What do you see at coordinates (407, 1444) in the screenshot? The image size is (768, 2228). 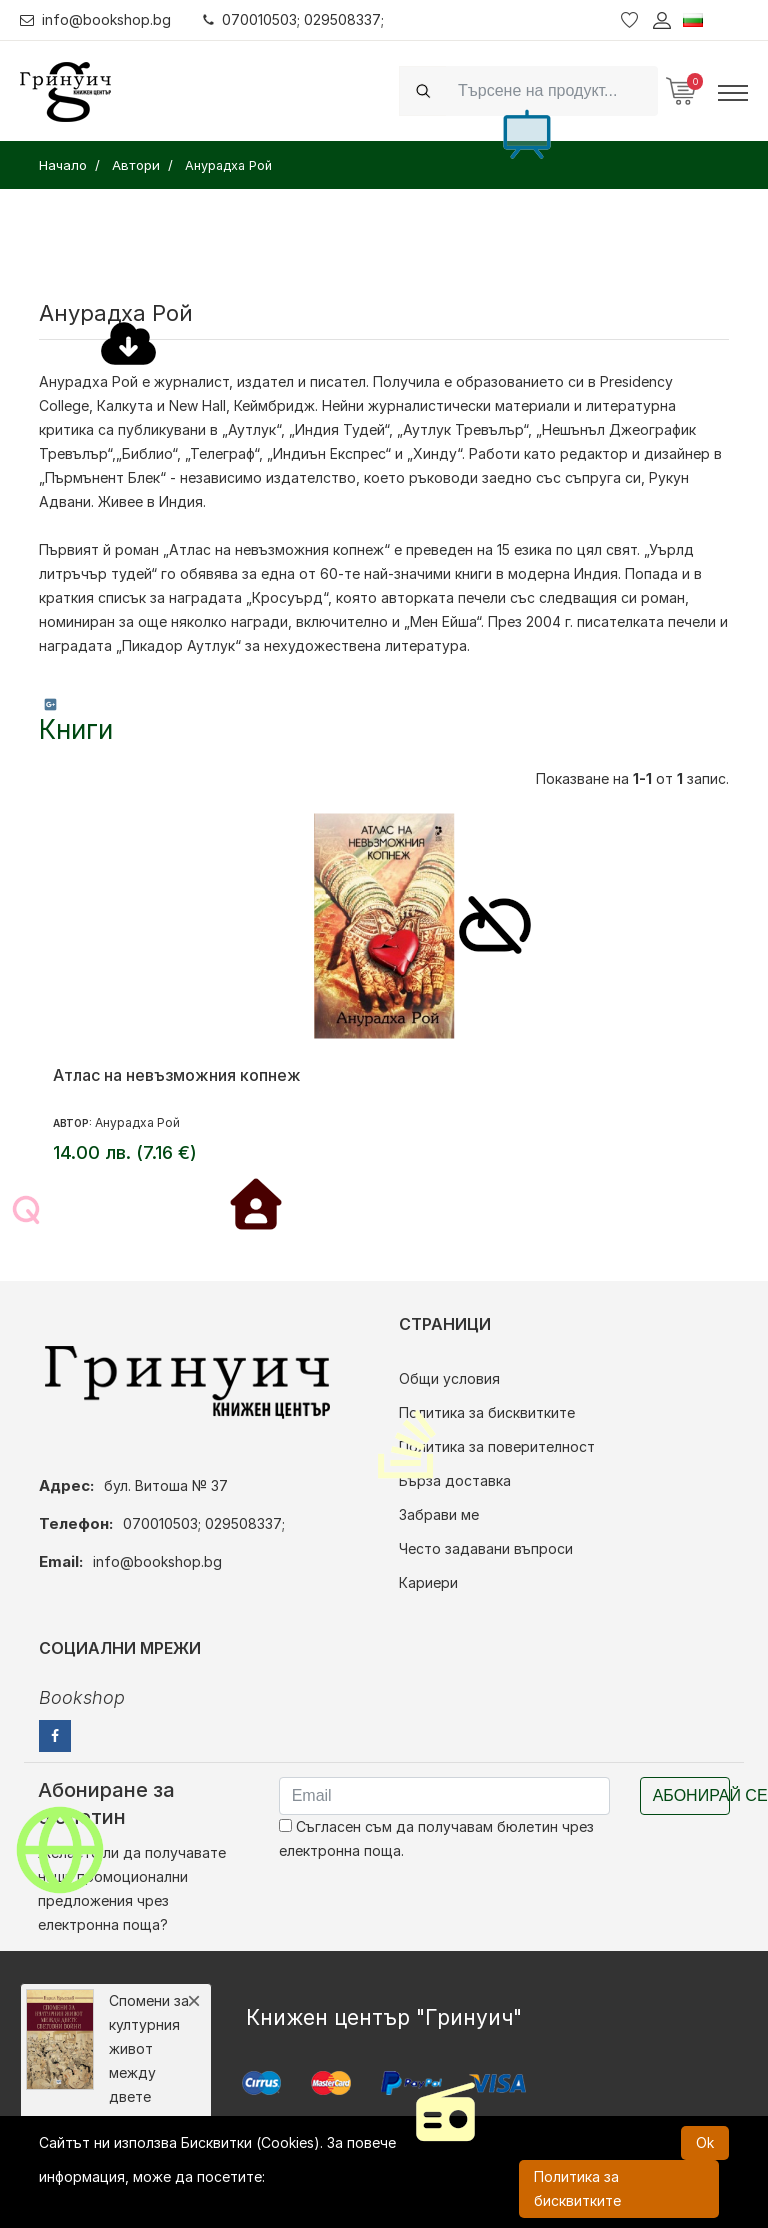 I see `visit stack overflow website` at bounding box center [407, 1444].